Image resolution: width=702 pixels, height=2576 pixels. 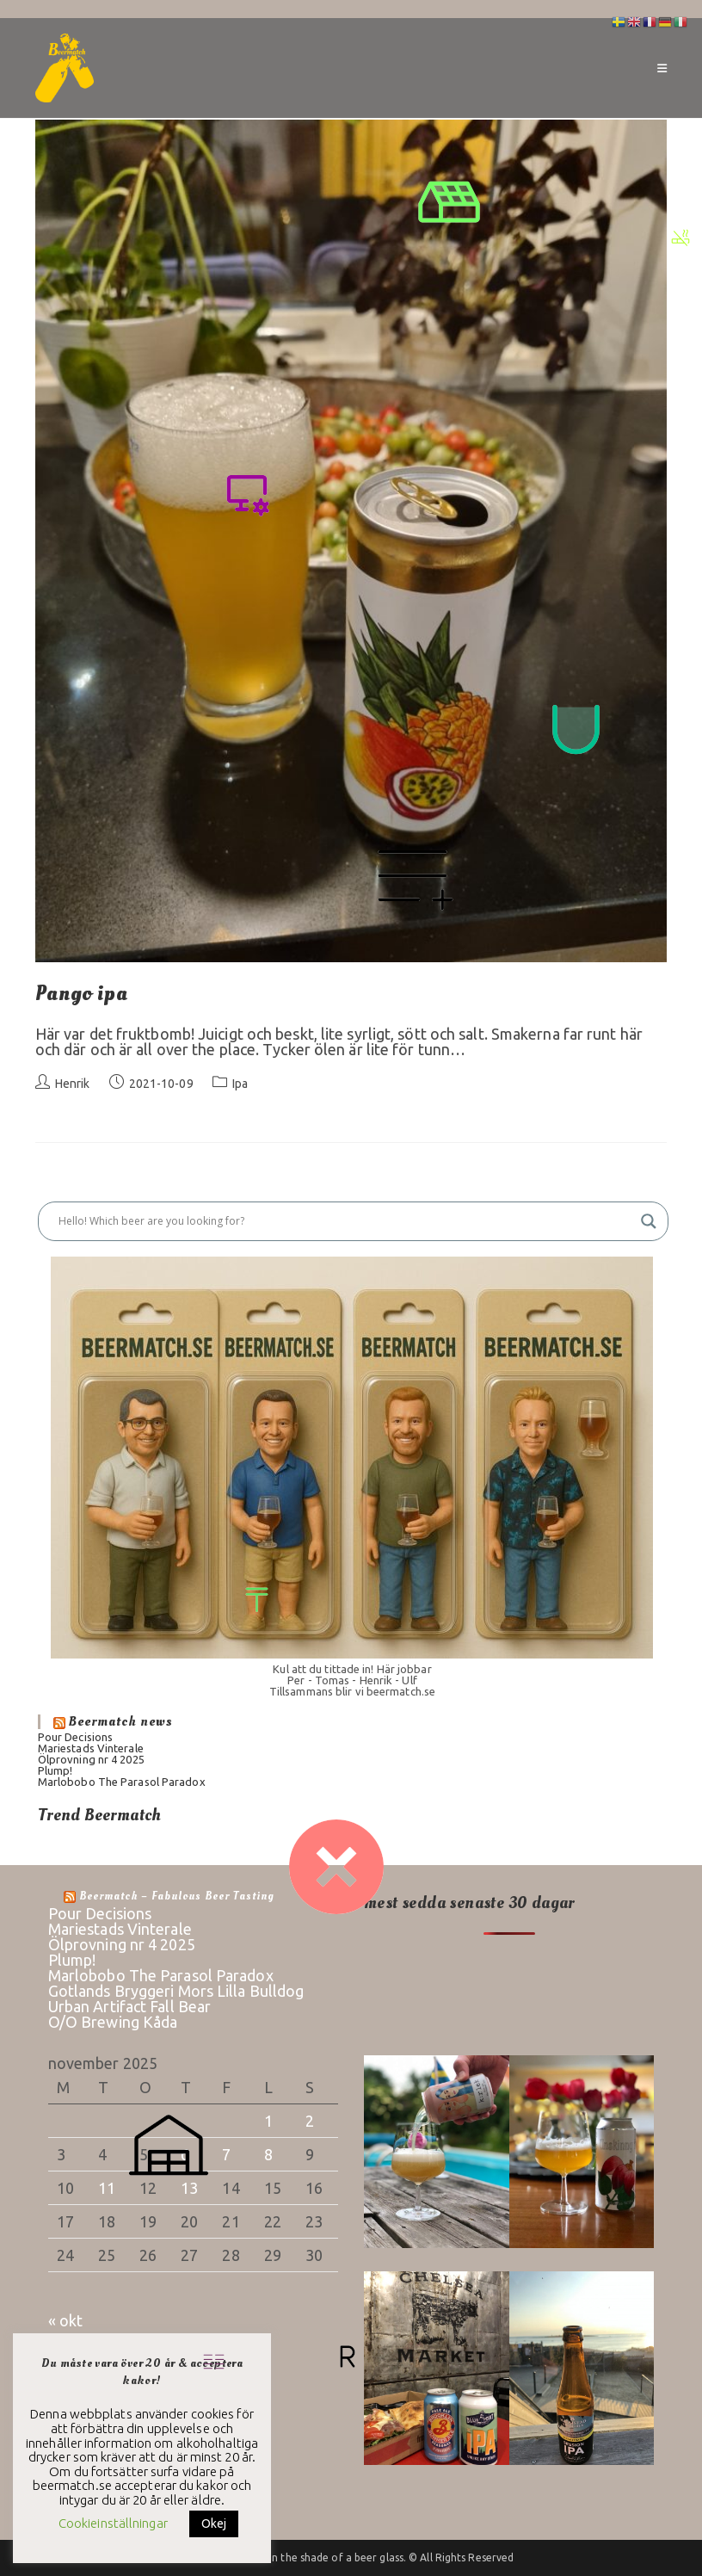 What do you see at coordinates (213, 2362) in the screenshot?
I see `switch to multi-column text layout` at bounding box center [213, 2362].